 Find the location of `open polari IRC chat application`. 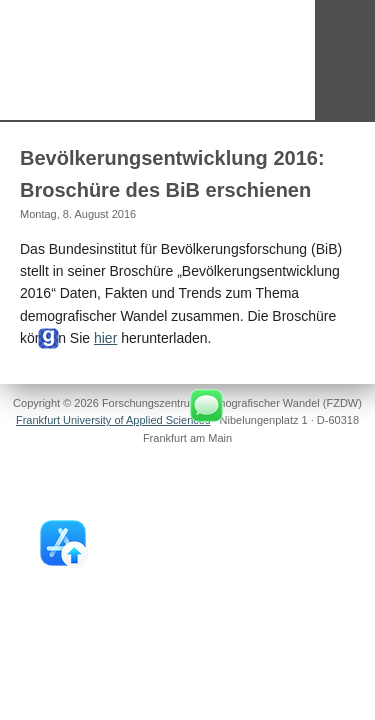

open polari IRC chat application is located at coordinates (206, 405).